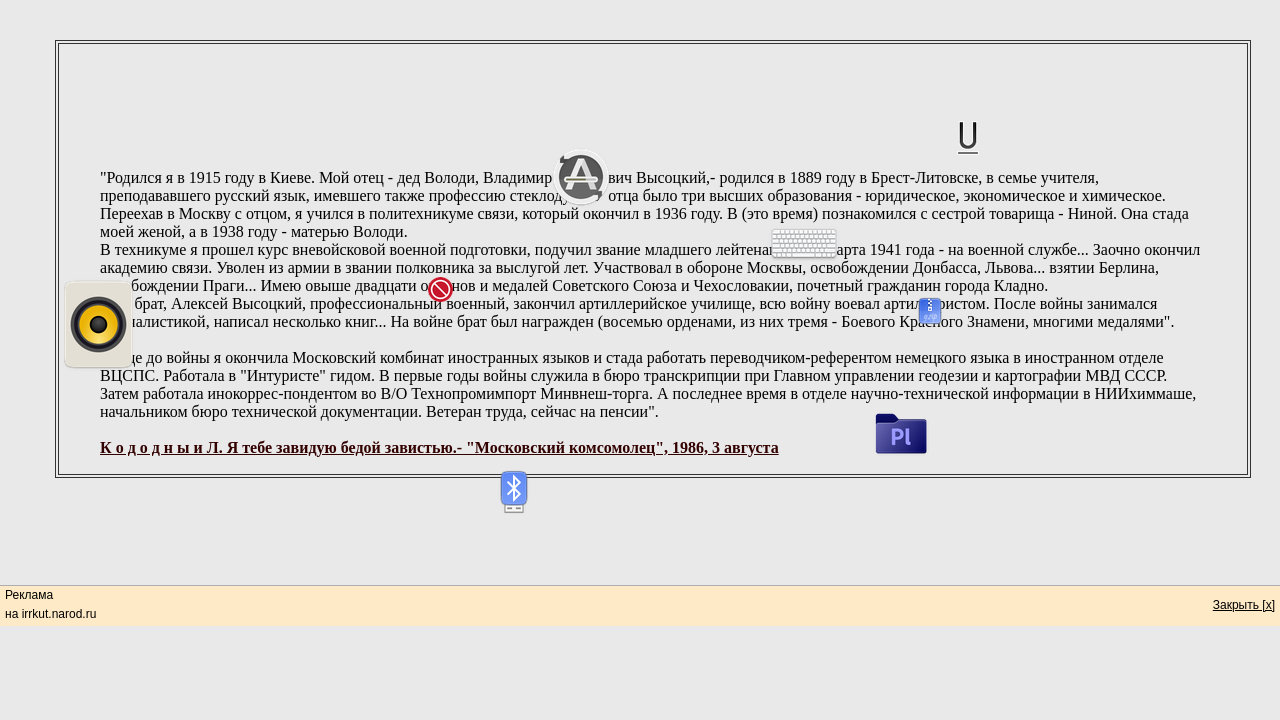 The image size is (1280, 720). Describe the element at coordinates (804, 244) in the screenshot. I see `indicates keyboard is connected` at that location.